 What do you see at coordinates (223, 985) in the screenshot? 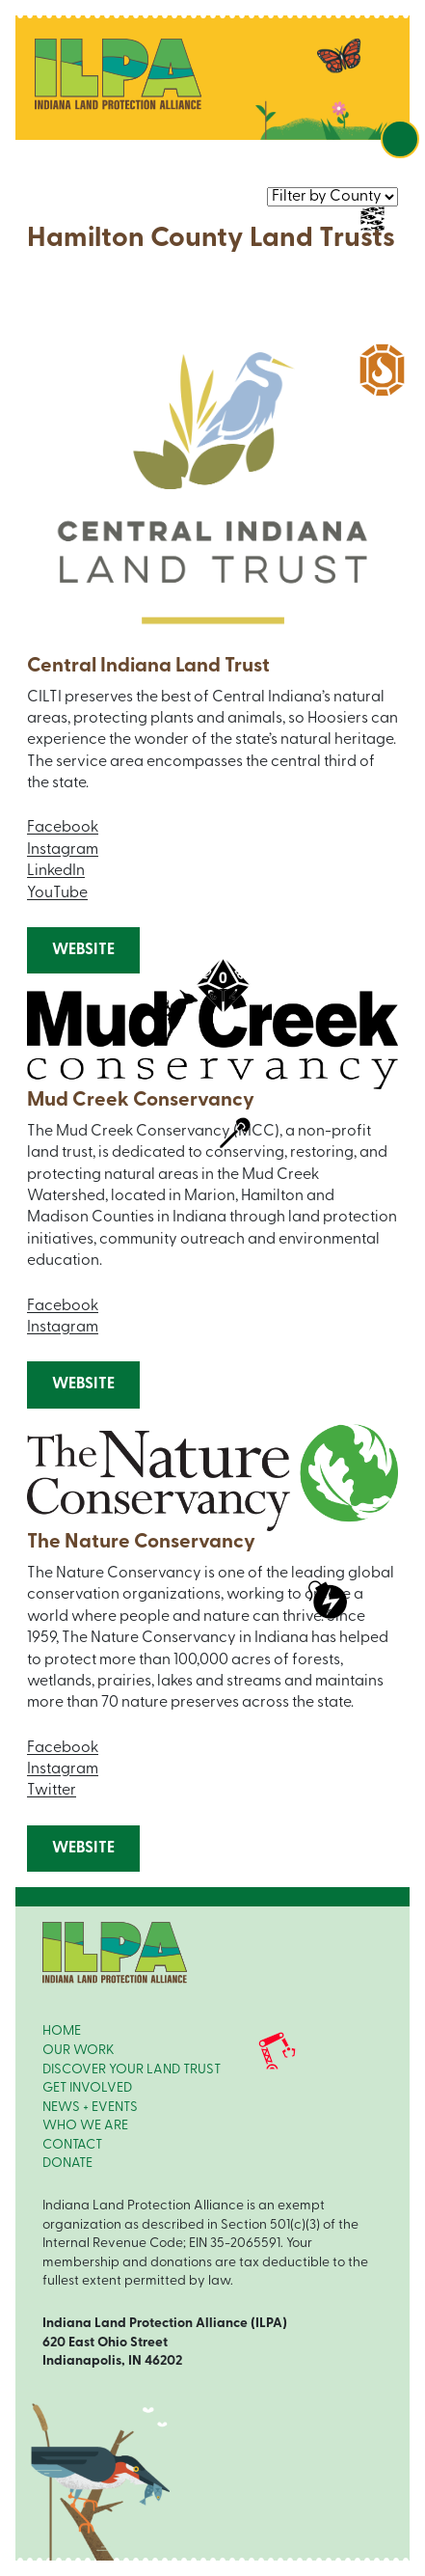
I see `select a 10-sided die for rolling` at bounding box center [223, 985].